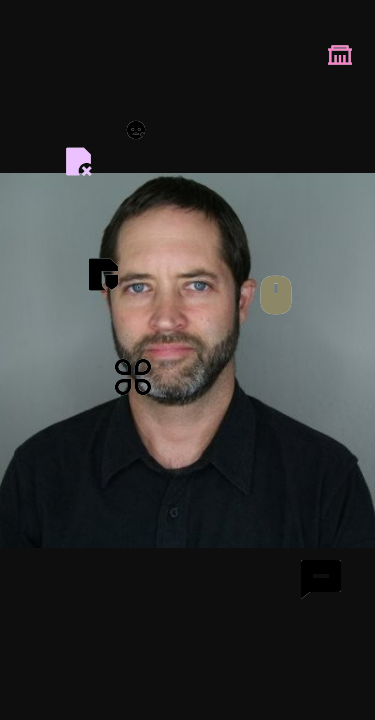 The width and height of the screenshot is (375, 720). What do you see at coordinates (133, 377) in the screenshot?
I see `open the app drawer or menu` at bounding box center [133, 377].